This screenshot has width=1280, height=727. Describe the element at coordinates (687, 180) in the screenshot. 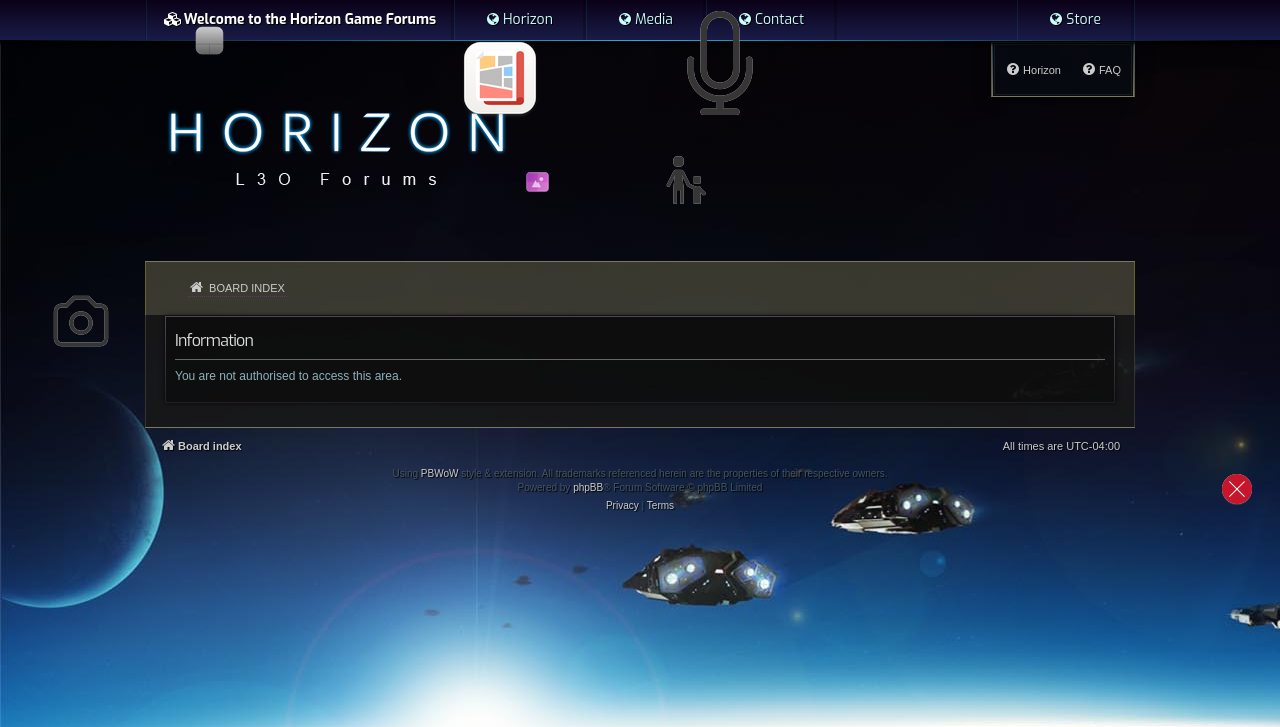

I see `access parental control settings` at that location.